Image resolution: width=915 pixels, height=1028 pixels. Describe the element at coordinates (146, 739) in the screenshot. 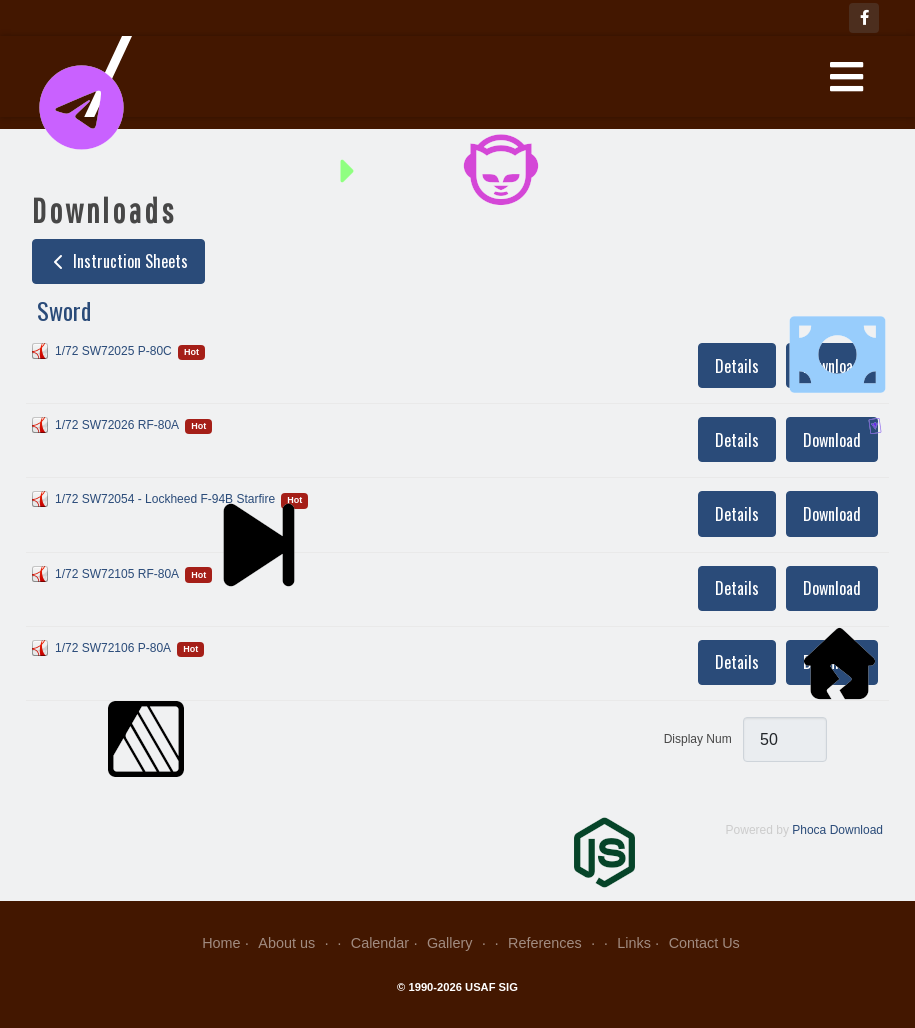

I see `open Affinity Publisher application` at that location.